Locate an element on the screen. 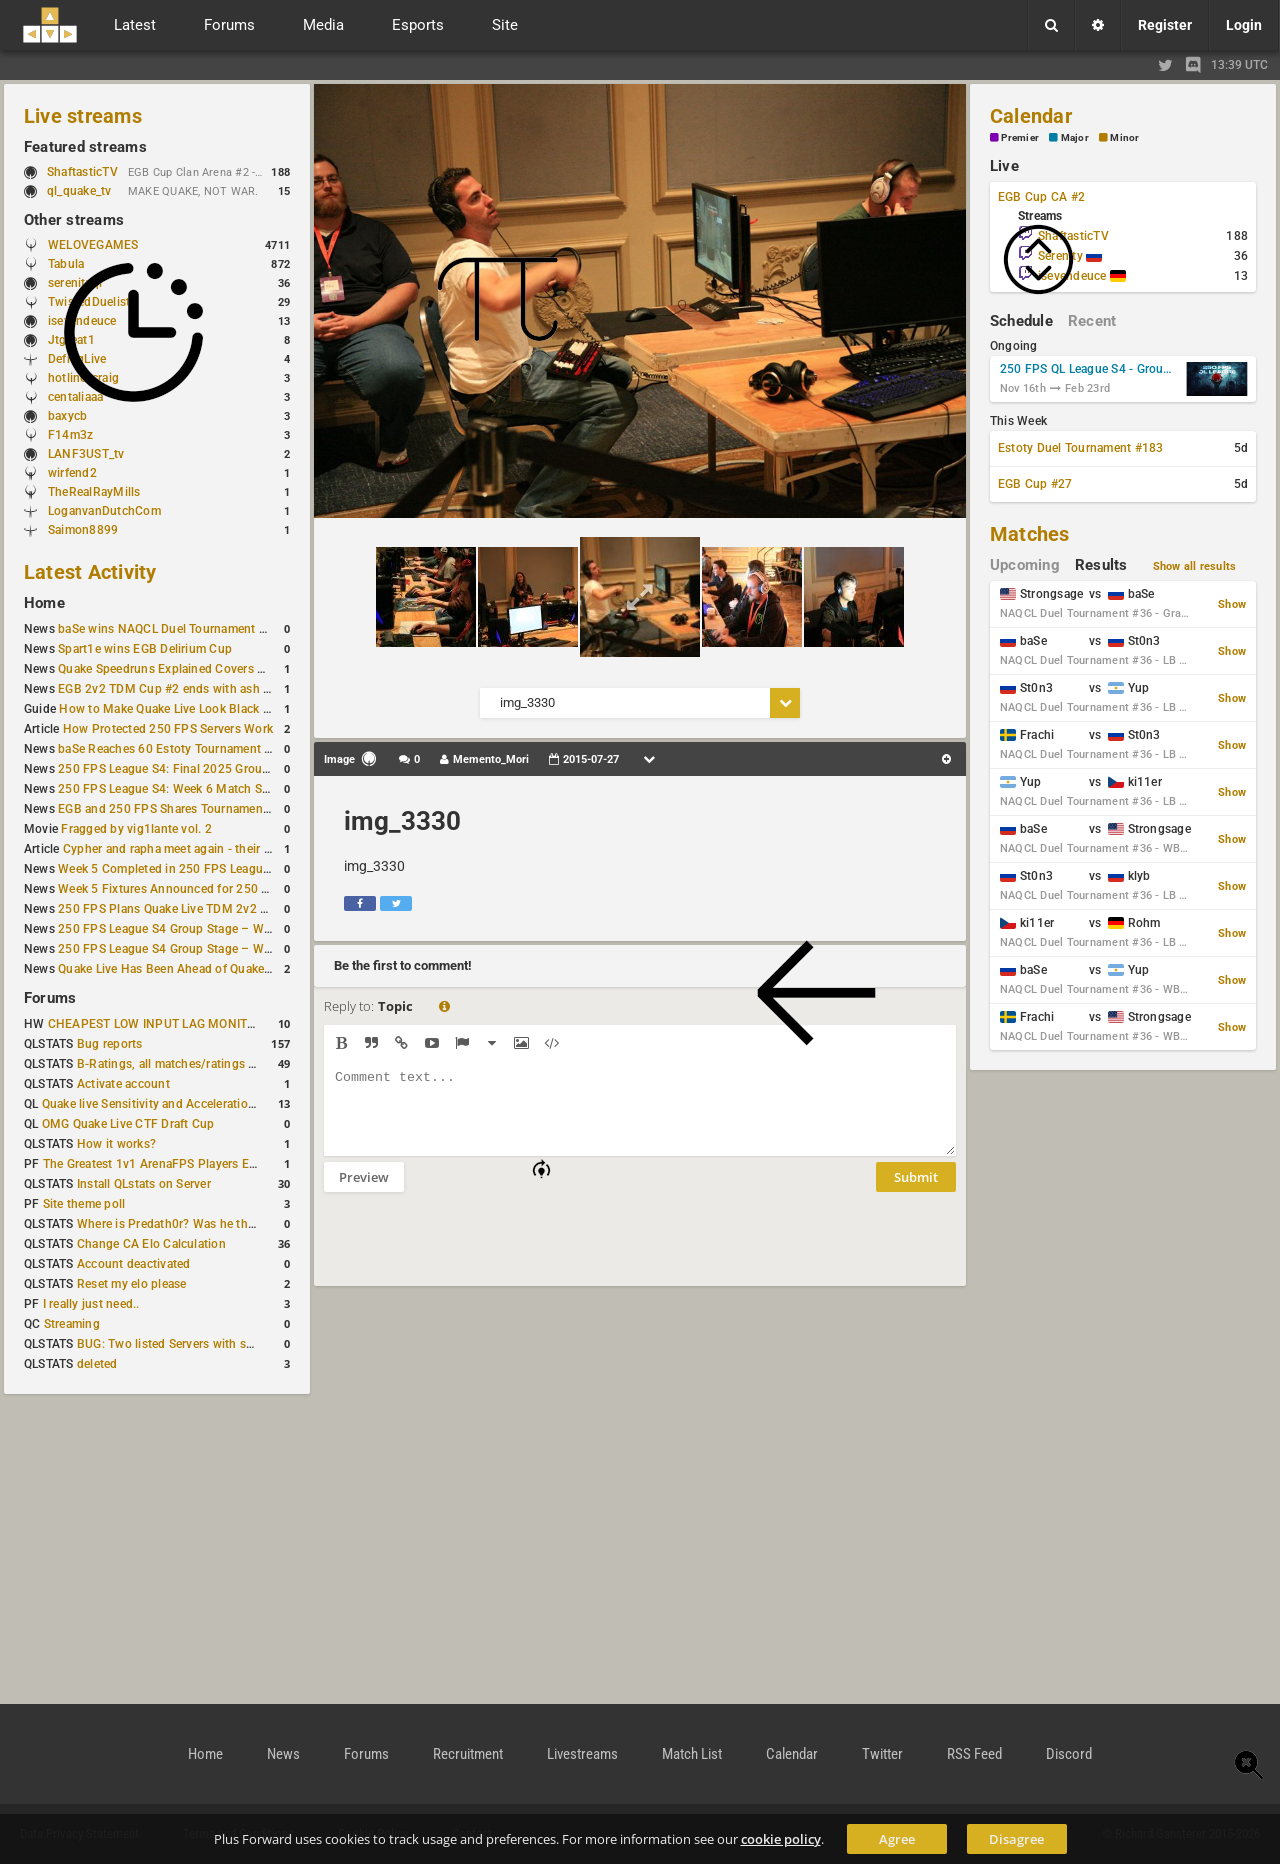 The image size is (1280, 1864). expand or collapse content is located at coordinates (1038, 259).